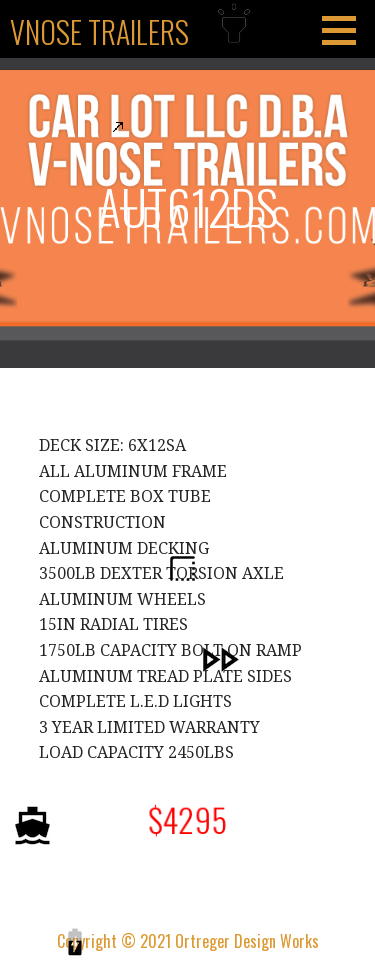  I want to click on highlight selected text, so click(234, 23).